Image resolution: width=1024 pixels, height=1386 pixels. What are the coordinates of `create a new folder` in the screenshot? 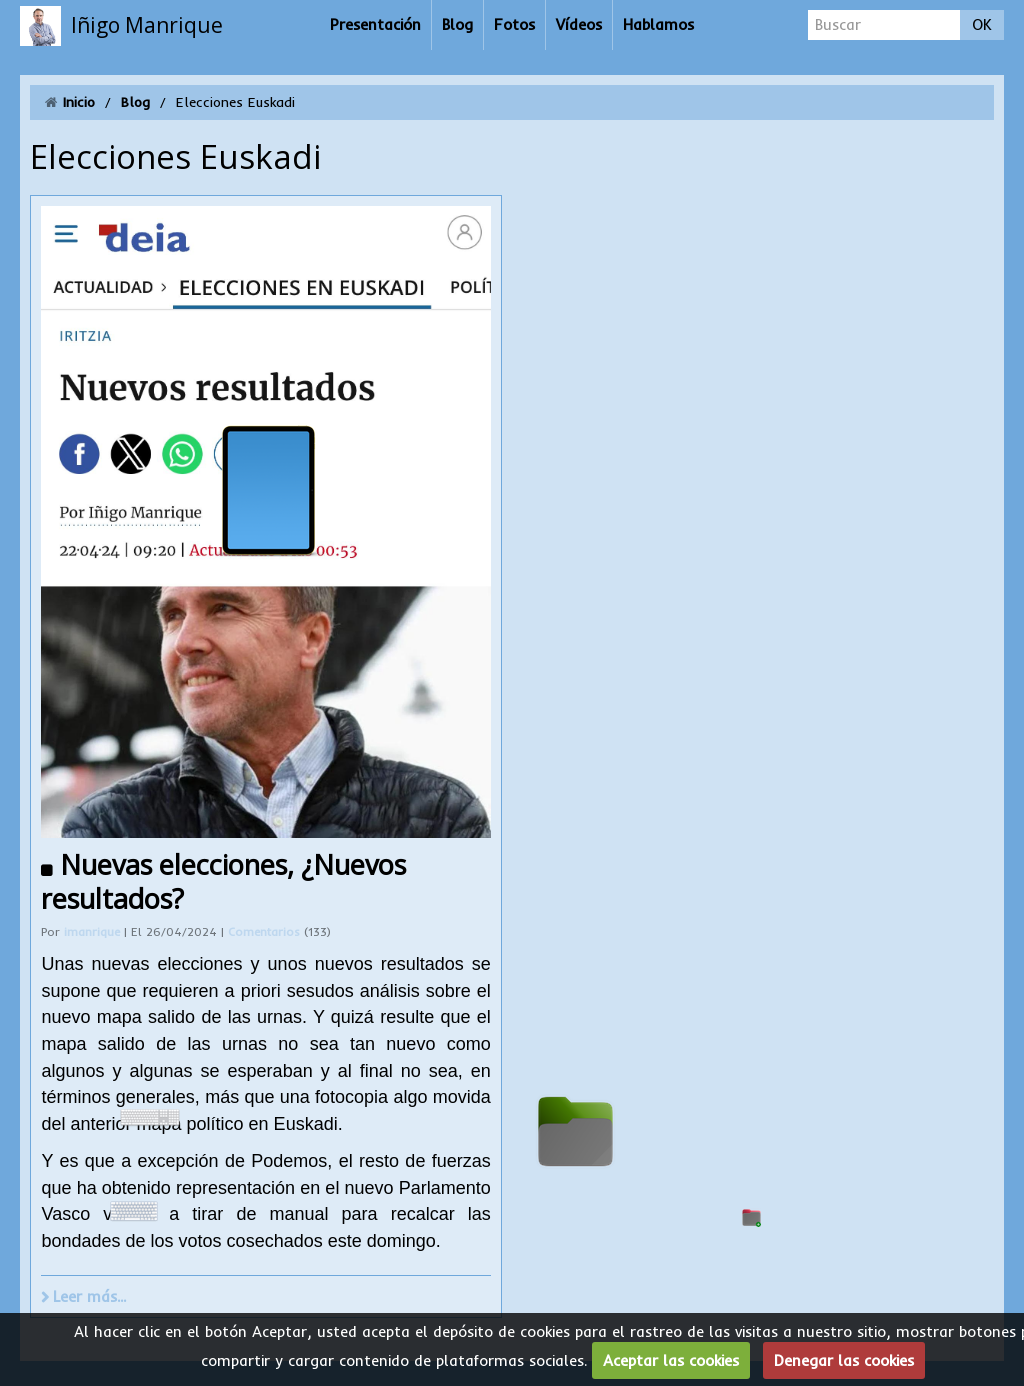 It's located at (751, 1217).